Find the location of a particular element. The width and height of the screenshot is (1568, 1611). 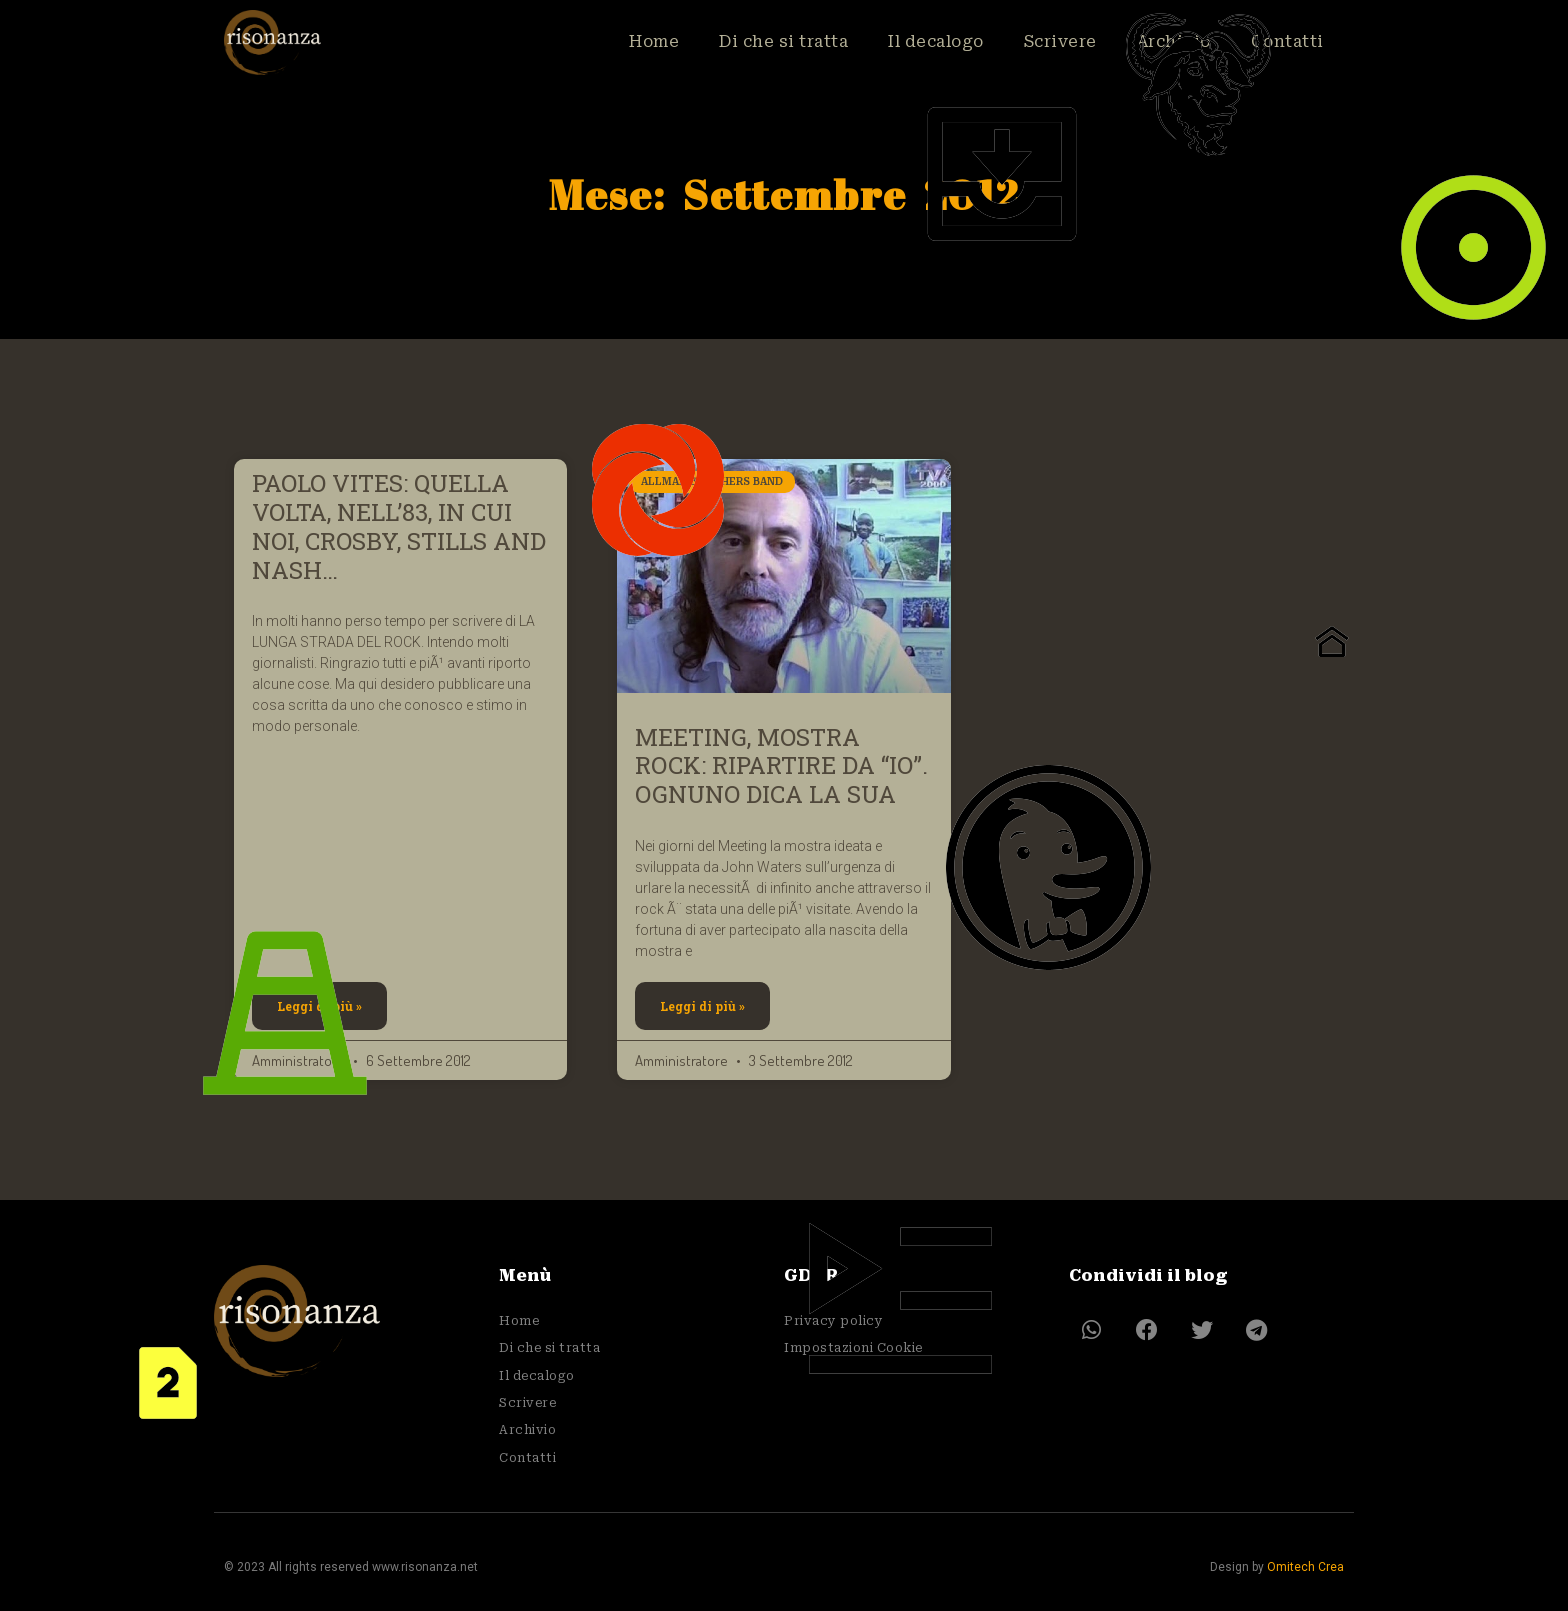

view your playlist is located at coordinates (900, 1300).